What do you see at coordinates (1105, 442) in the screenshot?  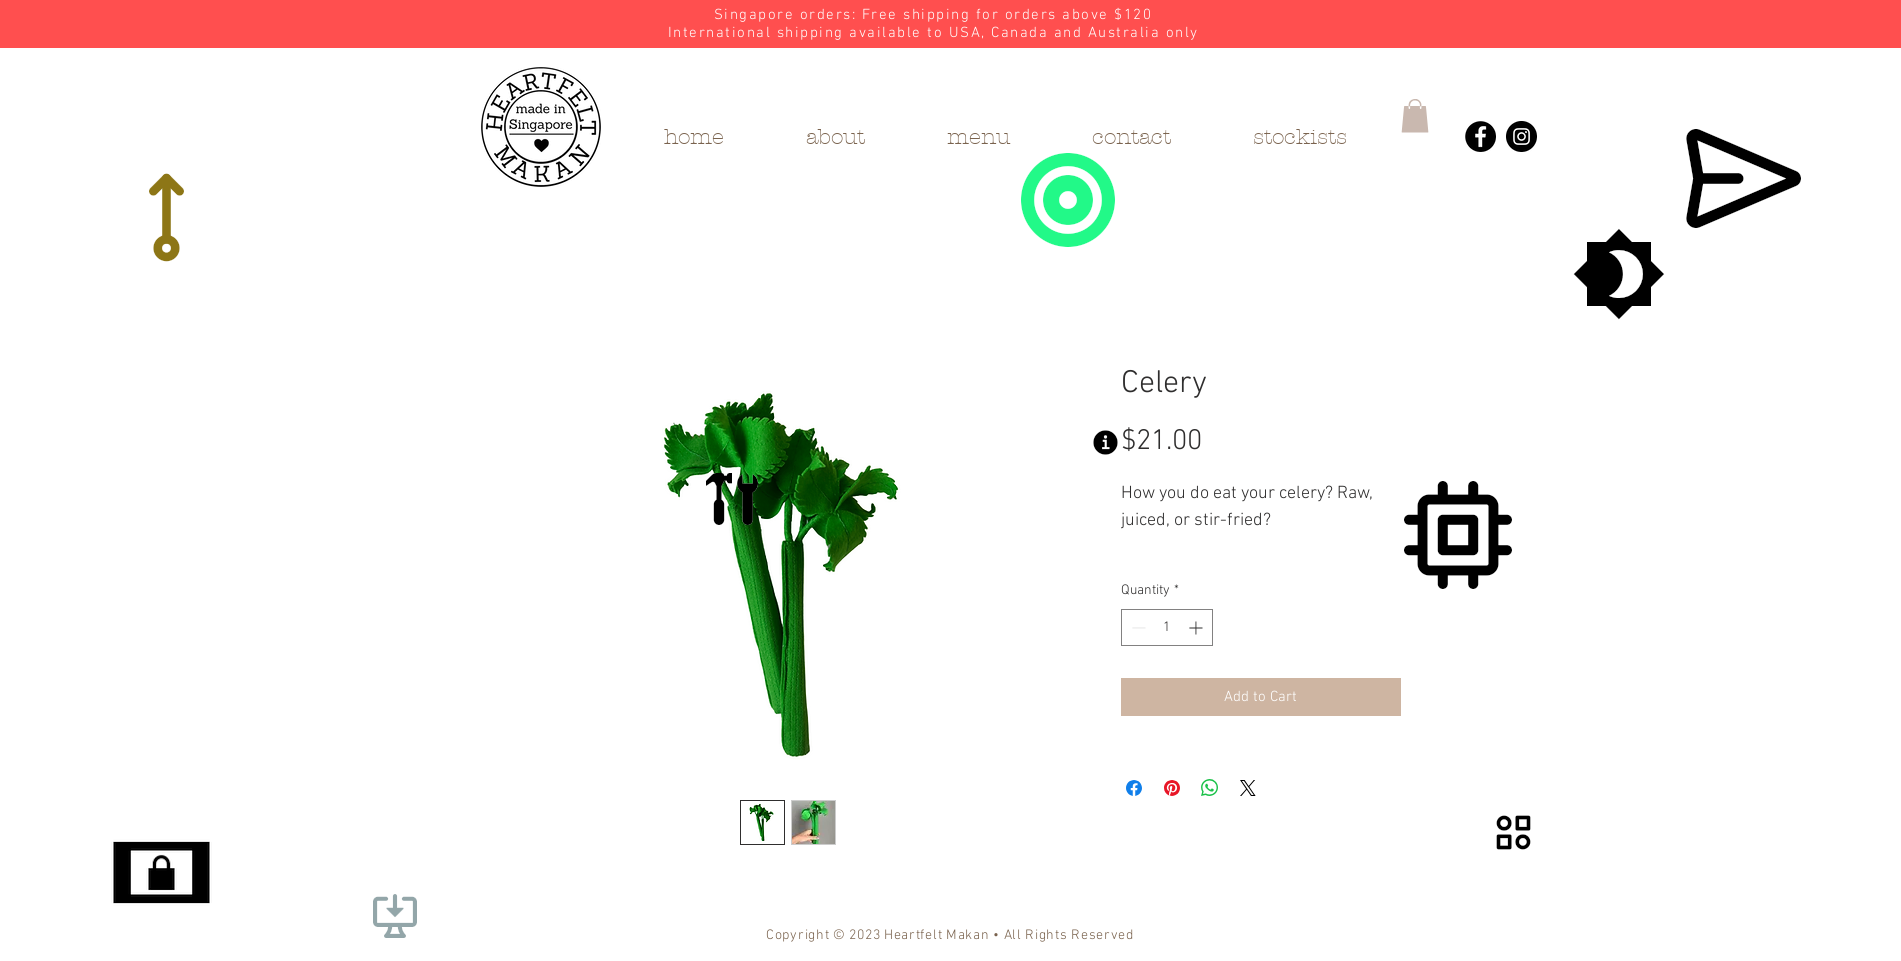 I see `view more information or details` at bounding box center [1105, 442].